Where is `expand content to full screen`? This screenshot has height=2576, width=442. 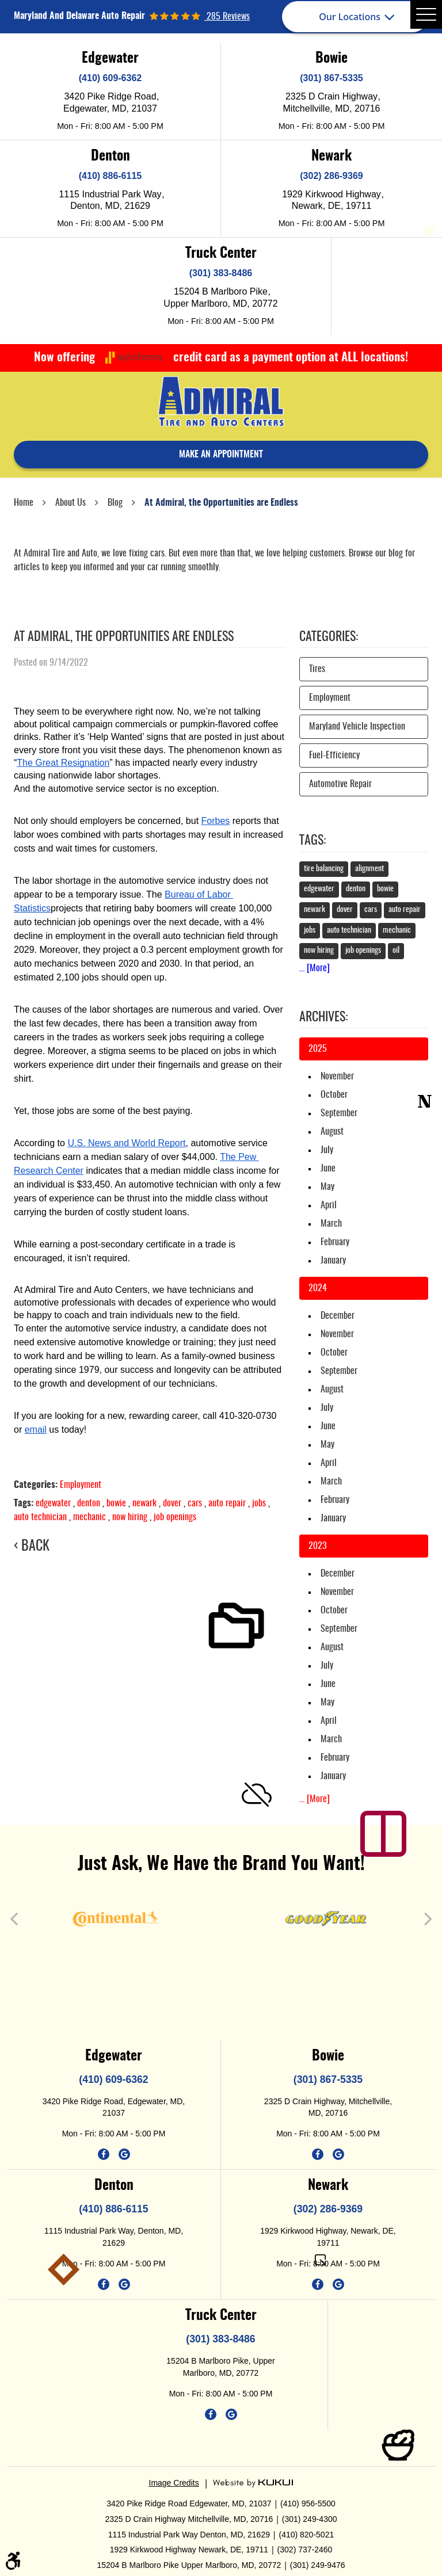 expand content to full screen is located at coordinates (320, 2260).